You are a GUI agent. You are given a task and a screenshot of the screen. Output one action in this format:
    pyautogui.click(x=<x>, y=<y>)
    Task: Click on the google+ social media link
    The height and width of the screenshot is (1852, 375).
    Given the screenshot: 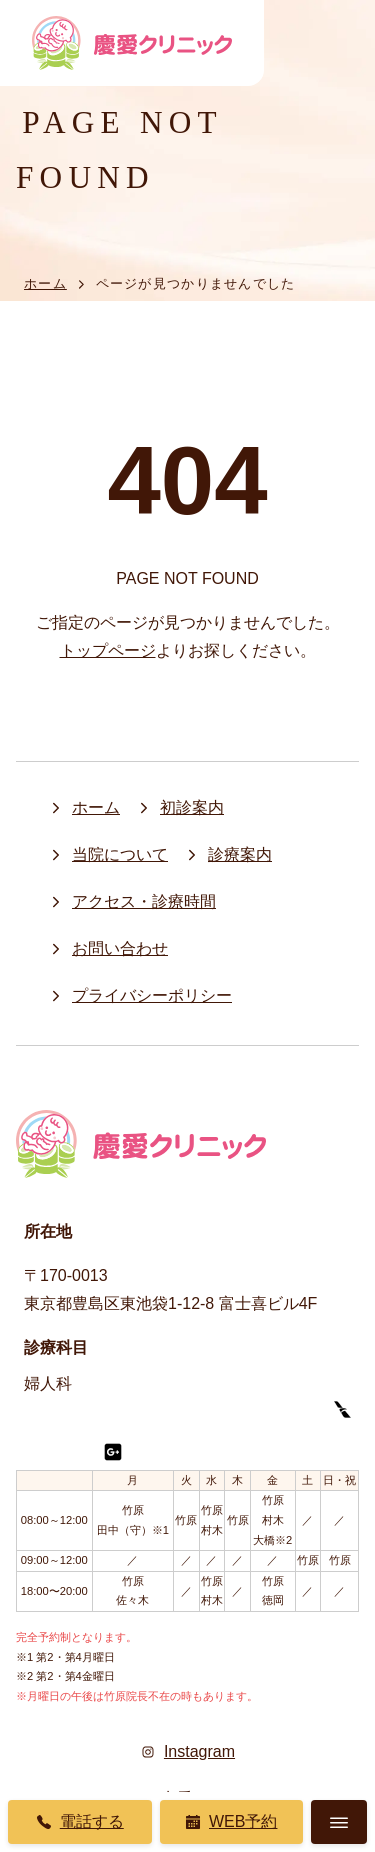 What is the action you would take?
    pyautogui.click(x=113, y=1452)
    